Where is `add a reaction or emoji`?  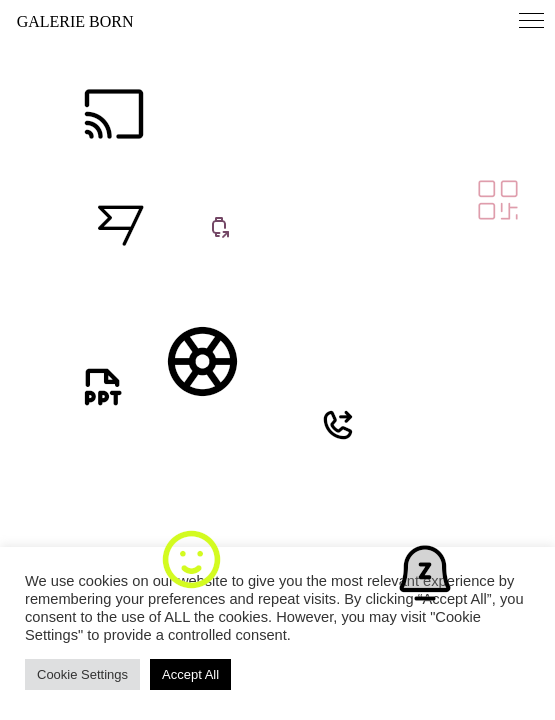 add a reaction or emoji is located at coordinates (191, 559).